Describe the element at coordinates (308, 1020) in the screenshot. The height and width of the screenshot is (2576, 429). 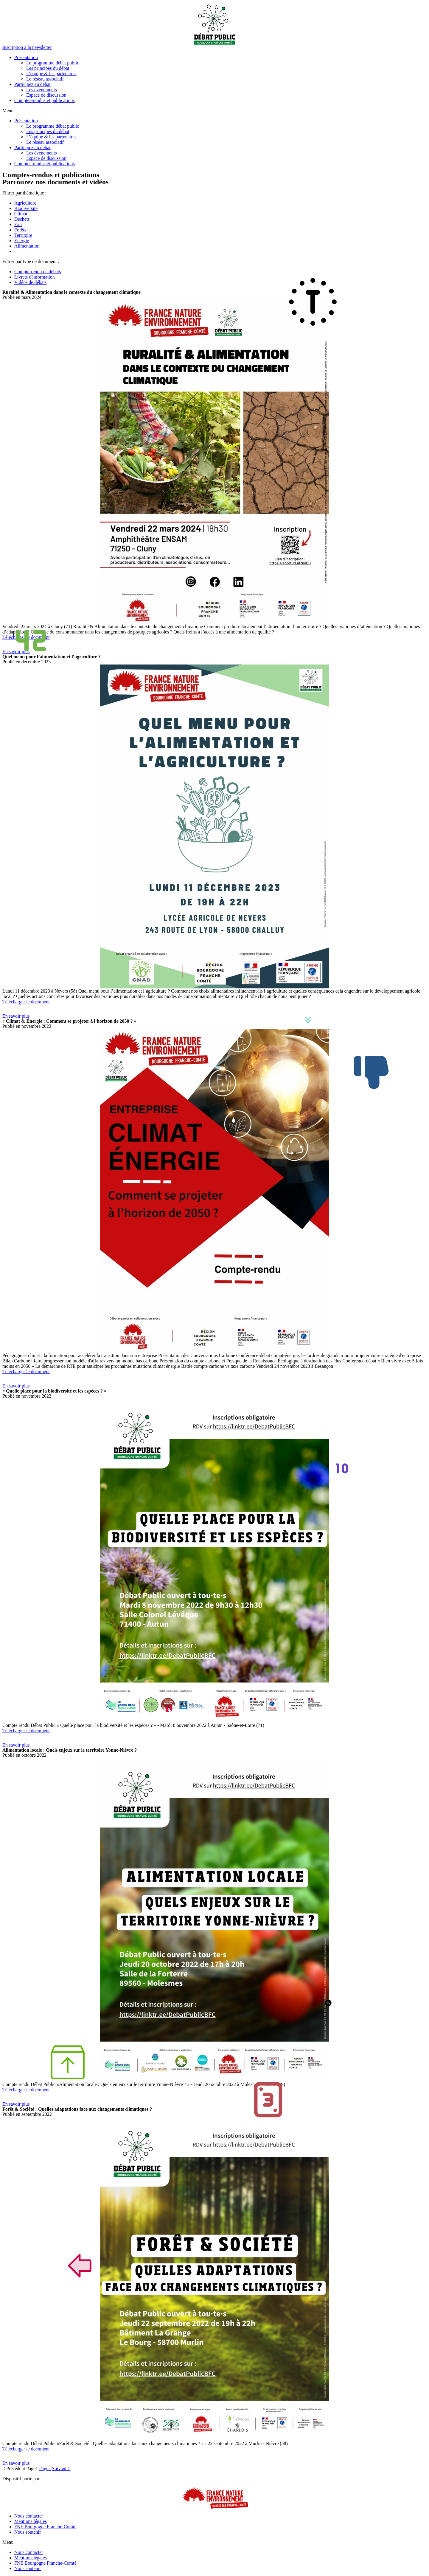
I see `scroll down or view more content` at that location.